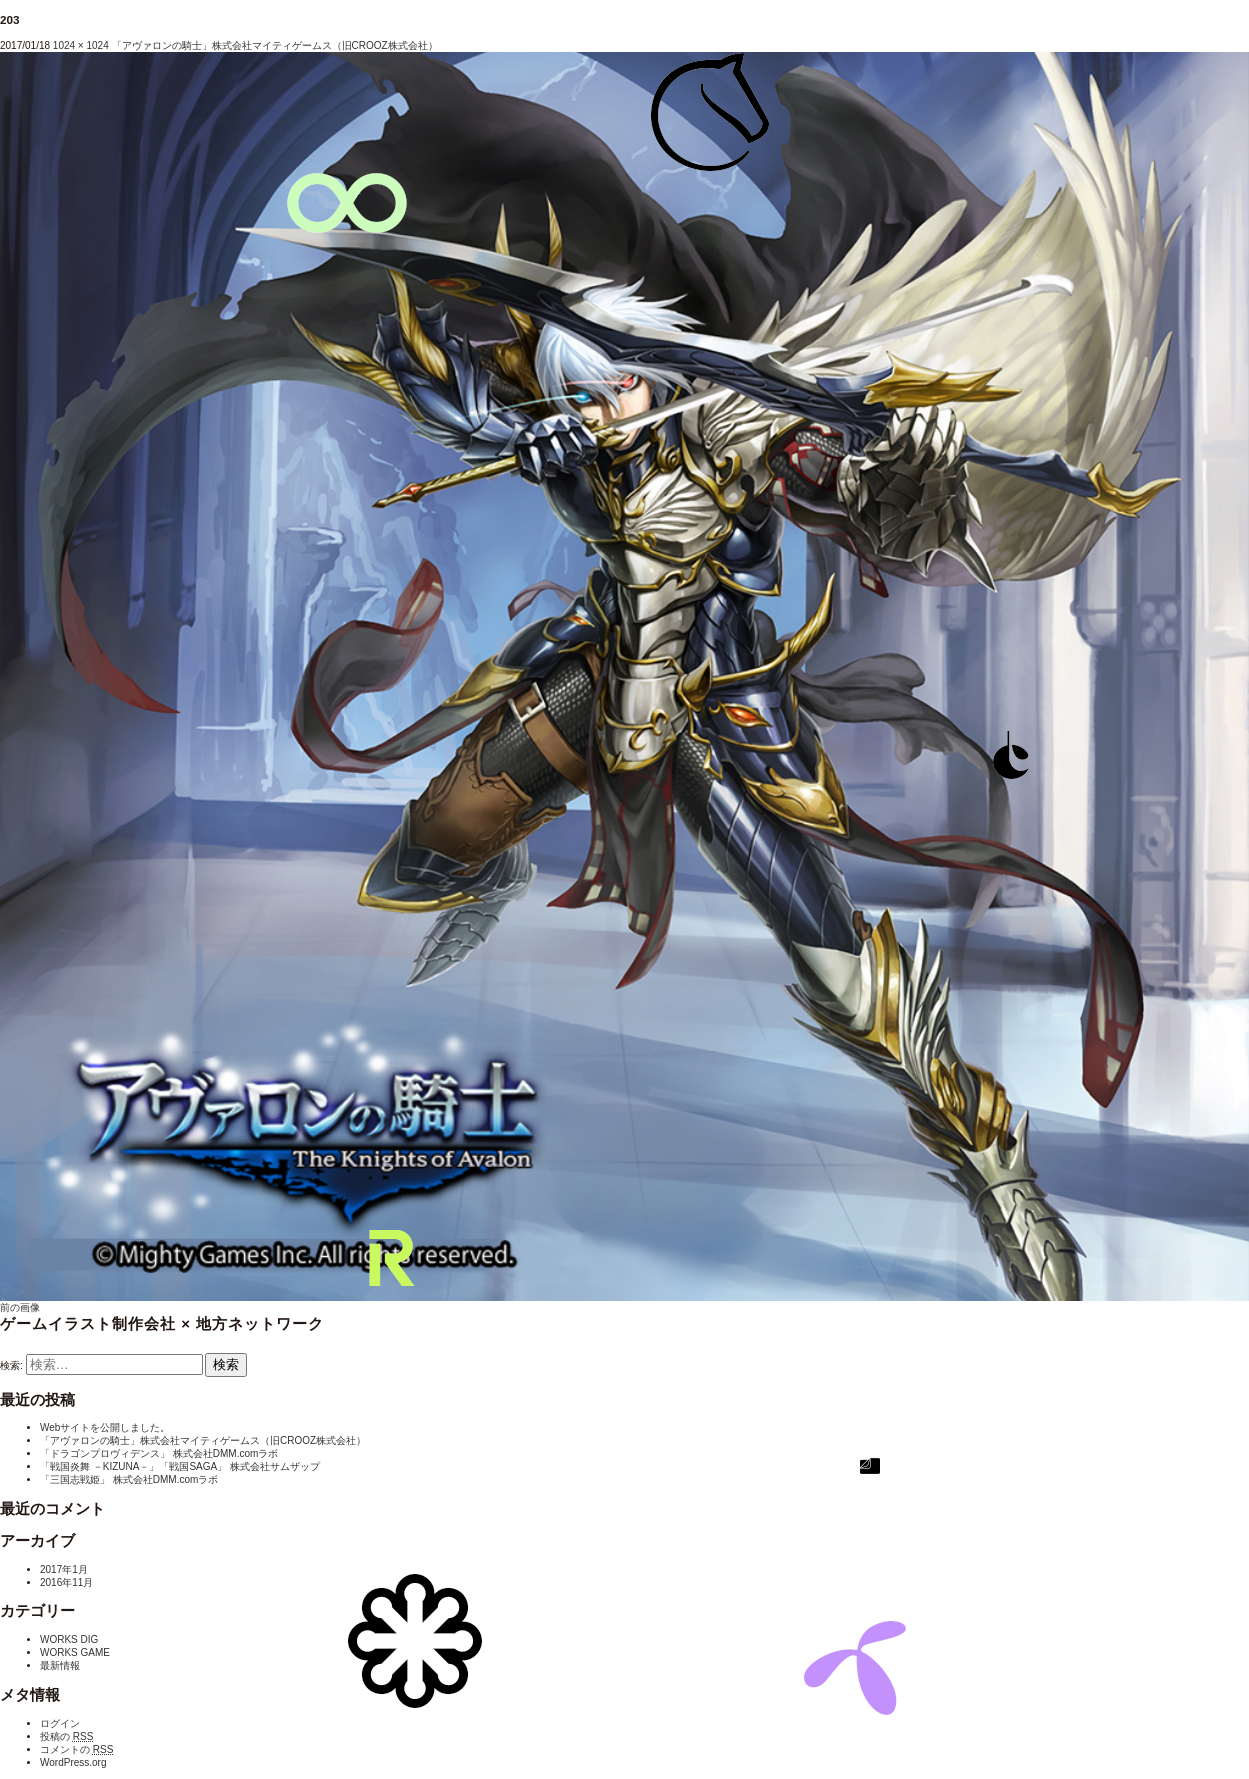 This screenshot has width=1249, height=1779. Describe the element at coordinates (415, 1641) in the screenshot. I see `svg file format indicator` at that location.